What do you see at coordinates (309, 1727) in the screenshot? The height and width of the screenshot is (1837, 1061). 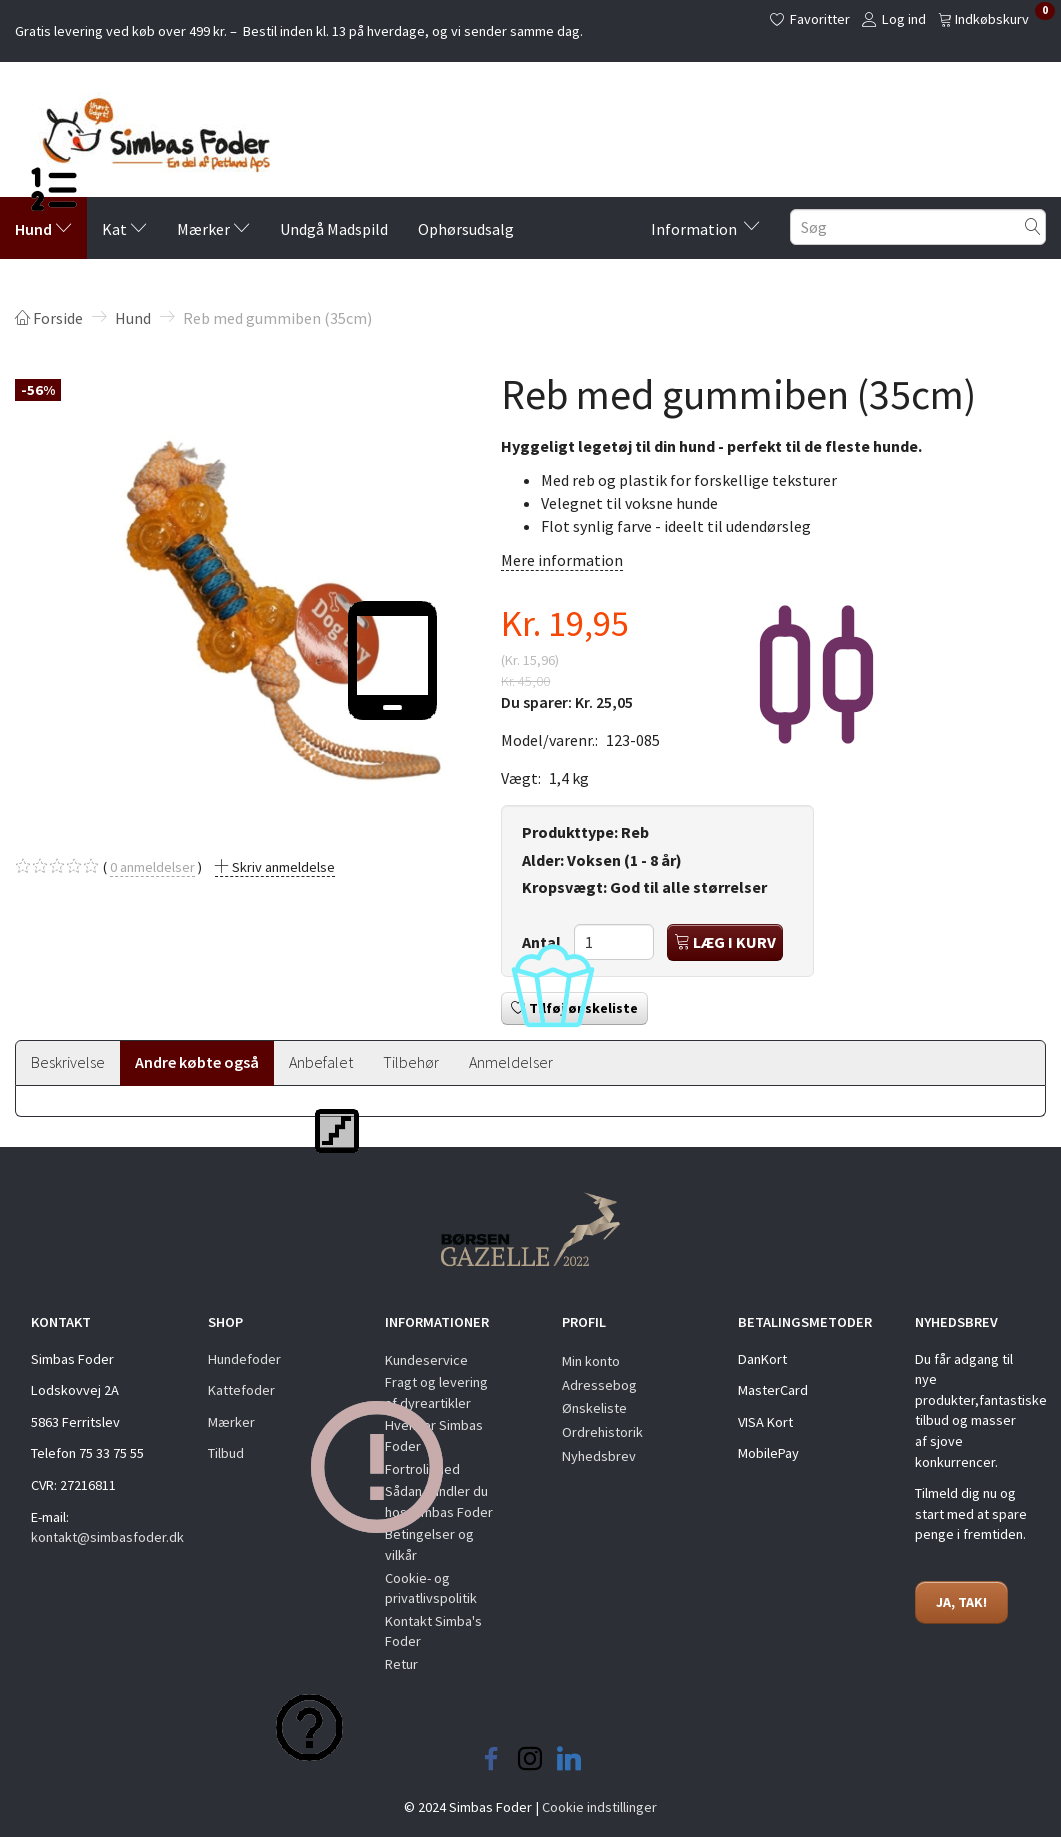 I see `access help or support` at bounding box center [309, 1727].